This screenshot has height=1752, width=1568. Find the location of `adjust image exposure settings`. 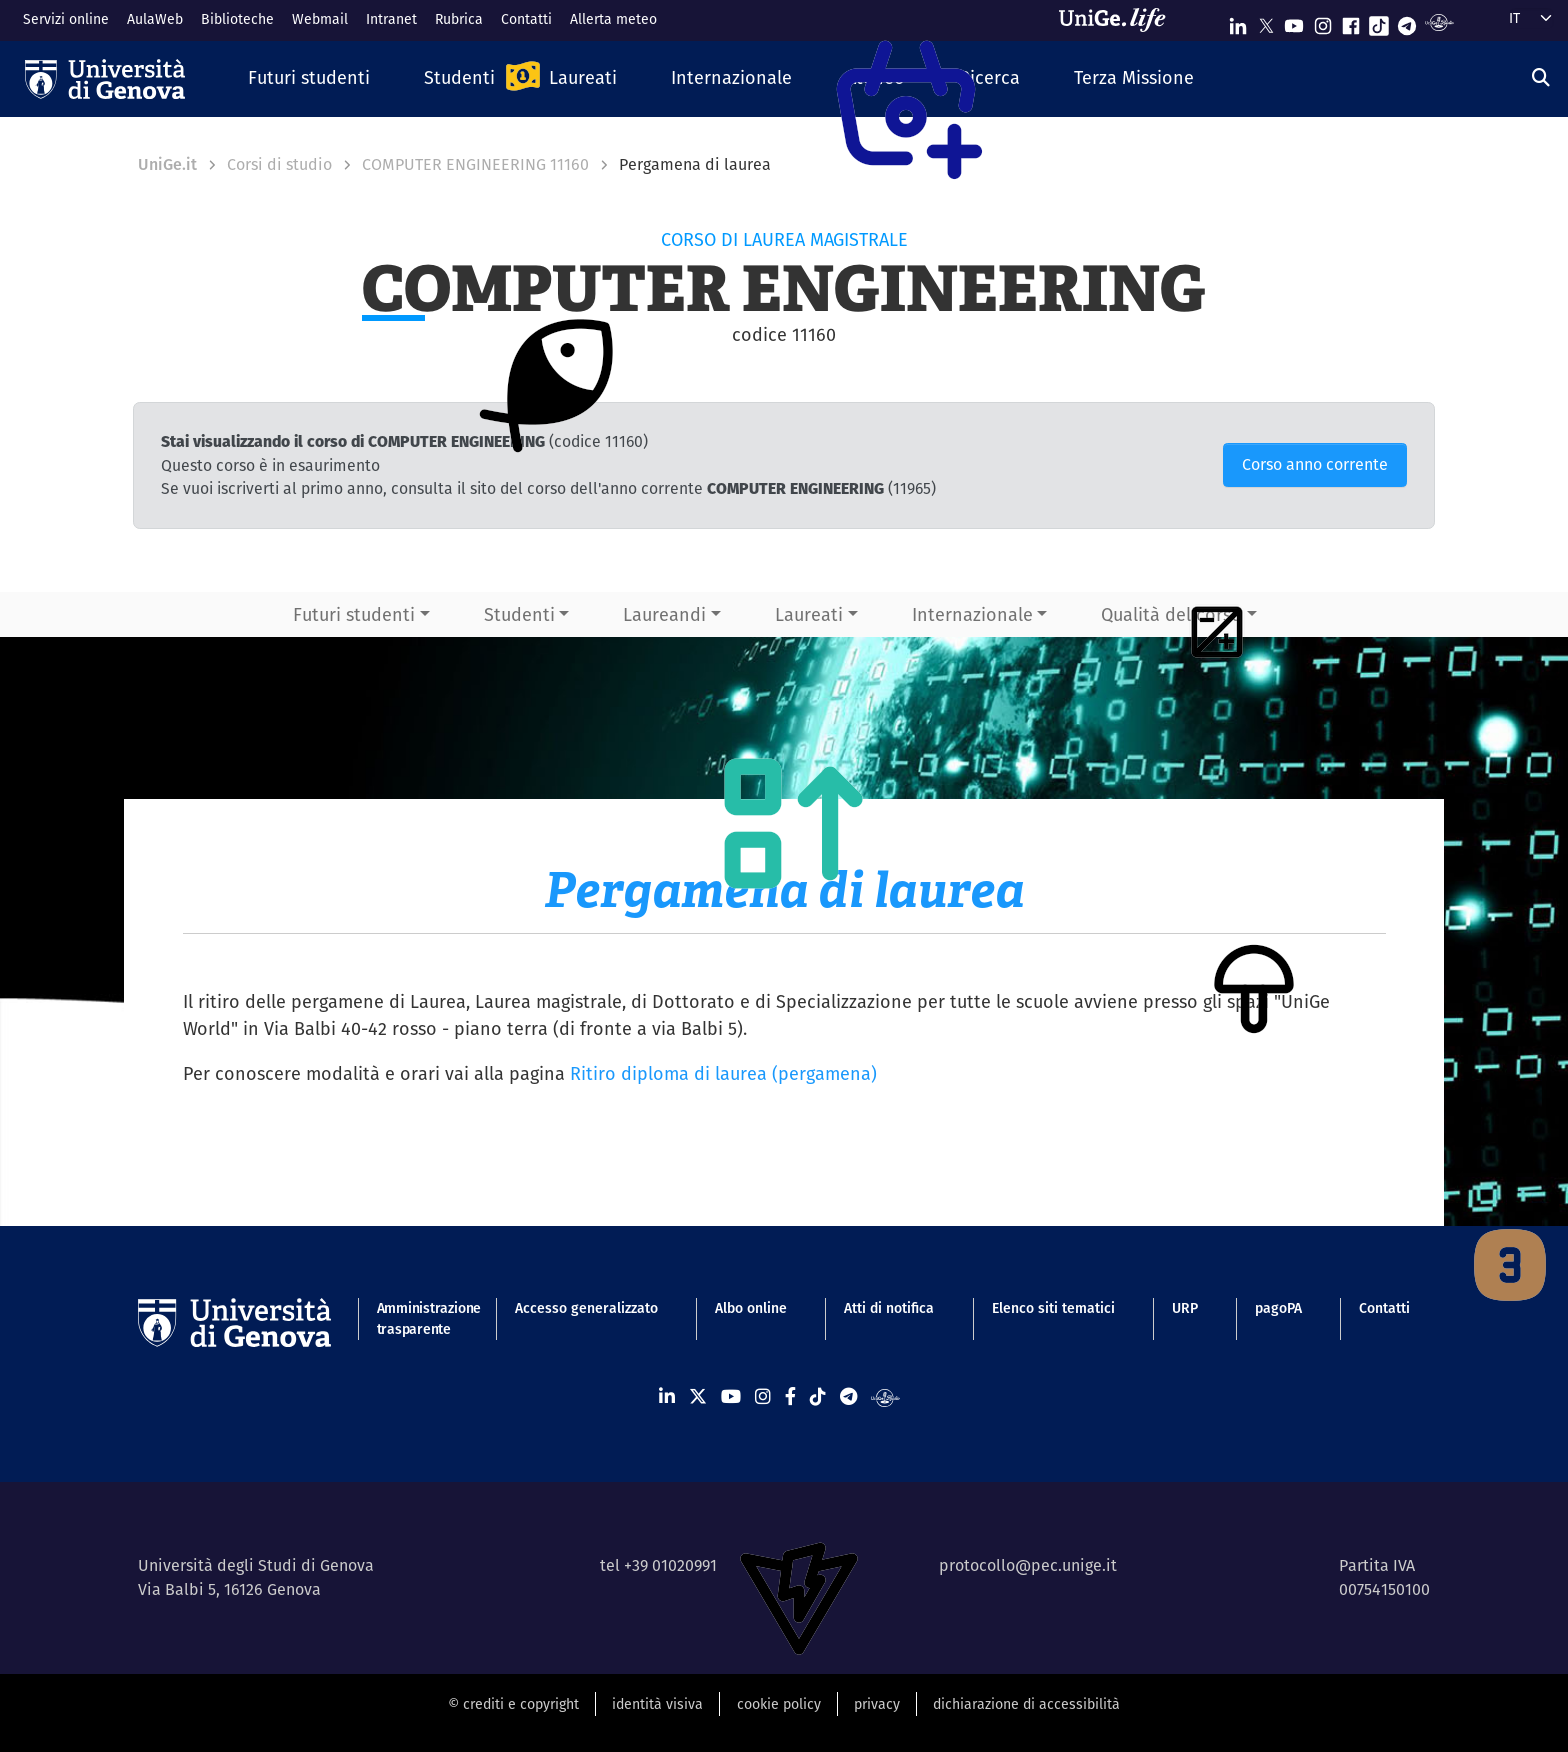

adjust image exposure settings is located at coordinates (1217, 632).